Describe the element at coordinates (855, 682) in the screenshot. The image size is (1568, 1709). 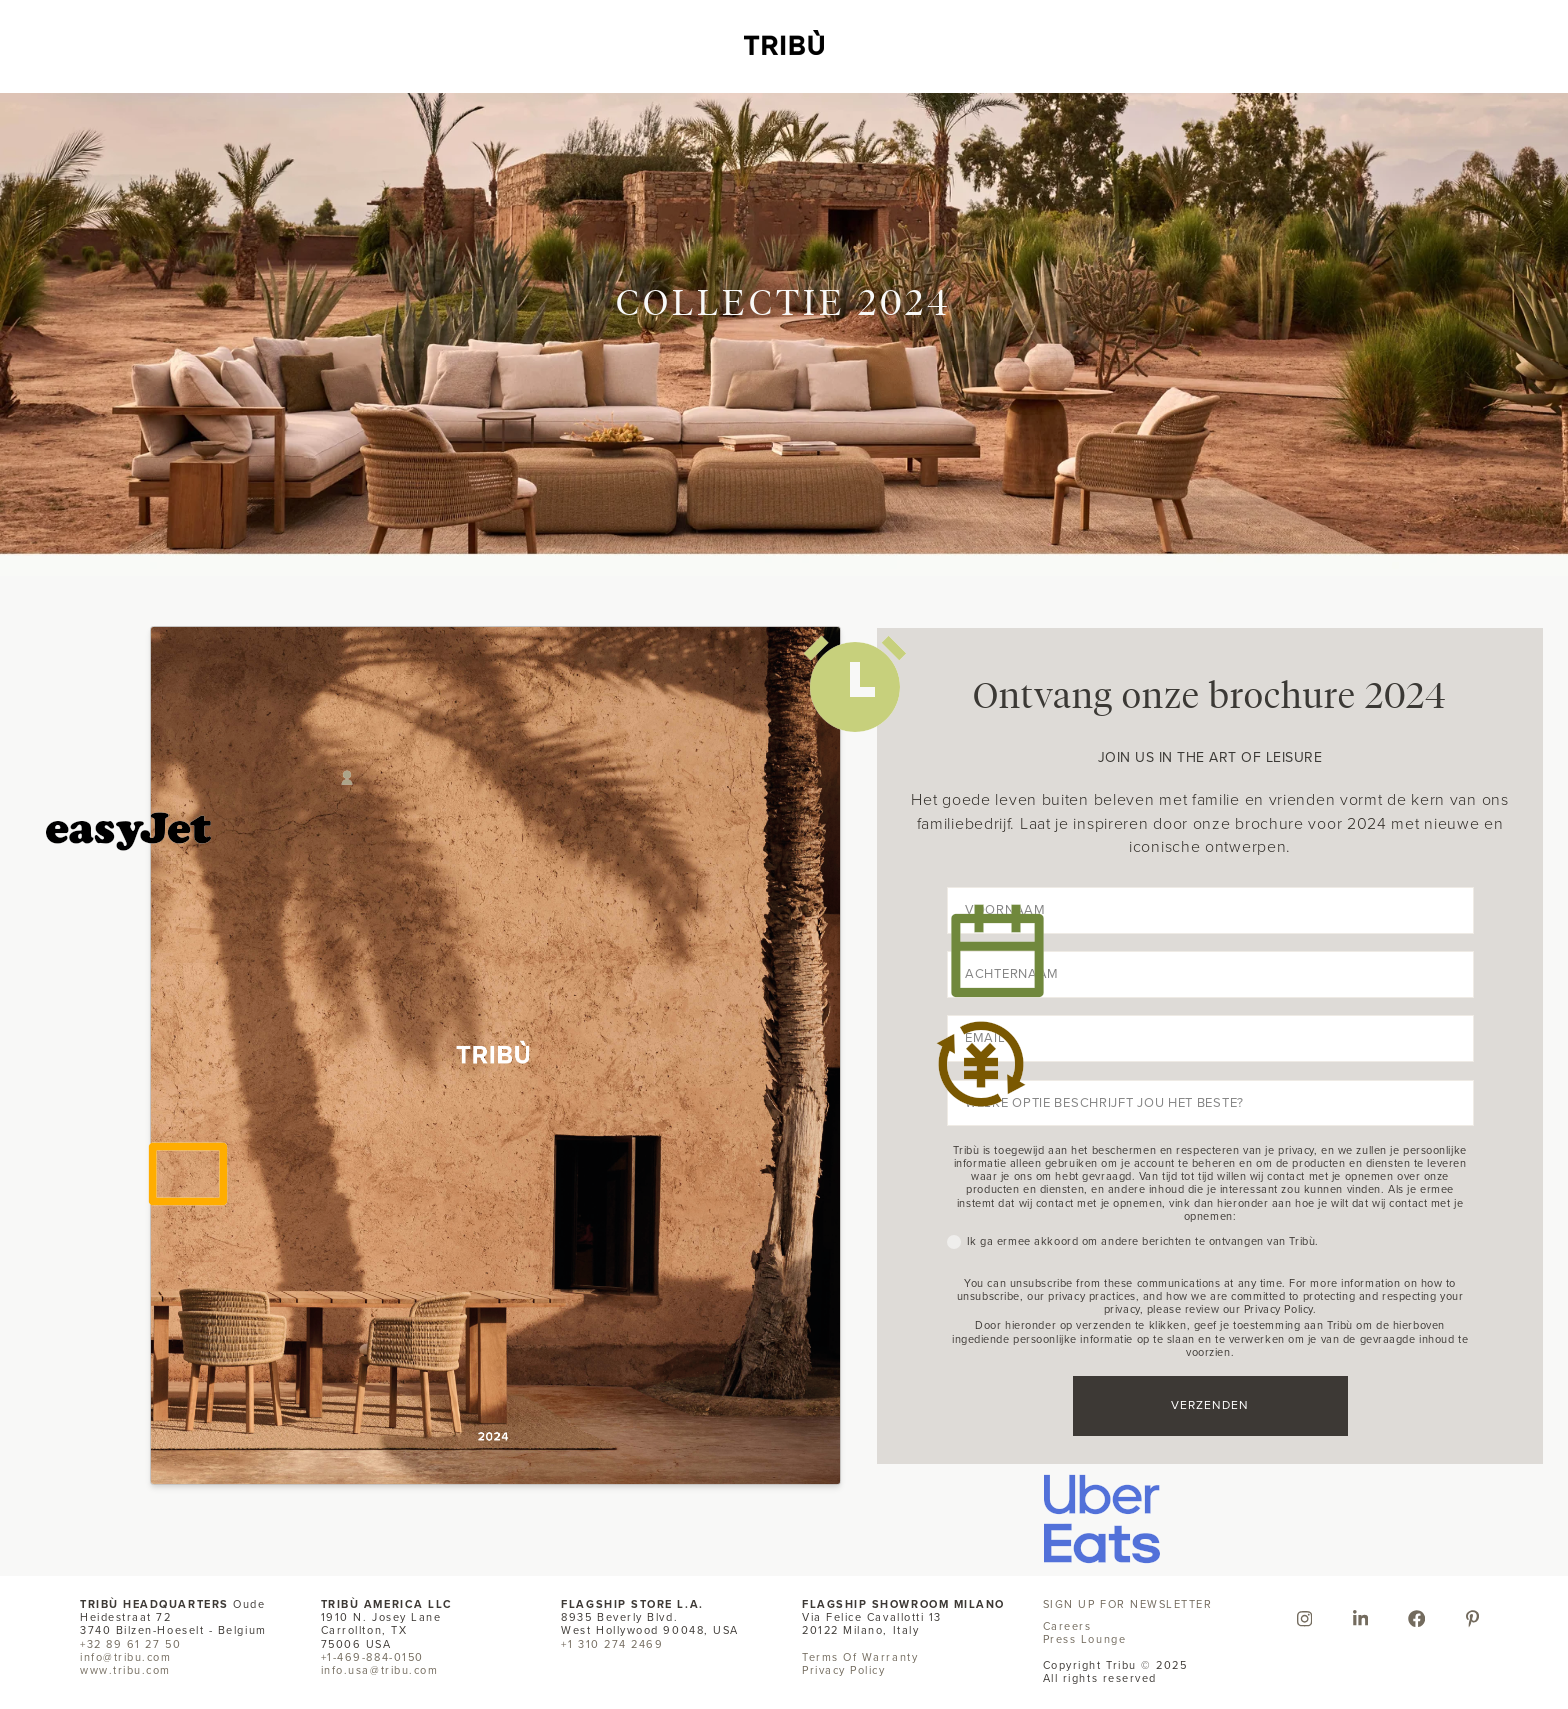
I see `set or manage alarms` at that location.